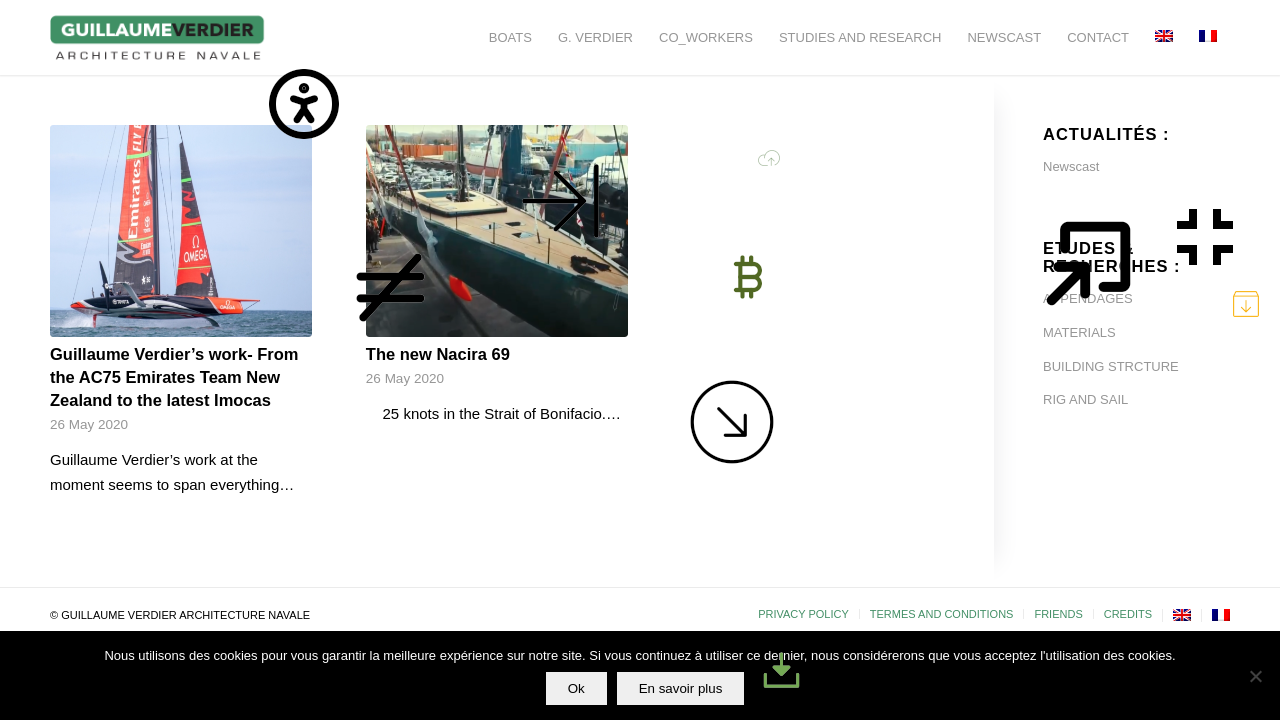 The width and height of the screenshot is (1280, 720). Describe the element at coordinates (390, 287) in the screenshot. I see `indicates values are not equal or mismatched` at that location.